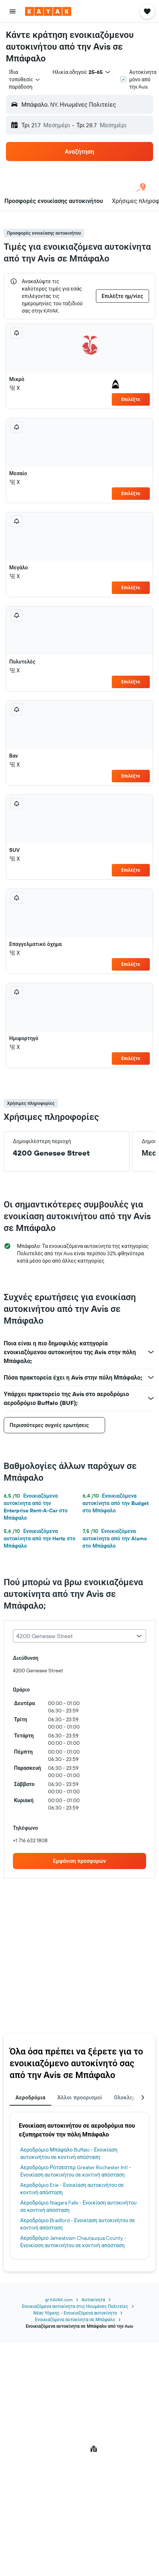 The width and height of the screenshot is (159, 2576). I want to click on kite flying game or activity, so click(141, 187).